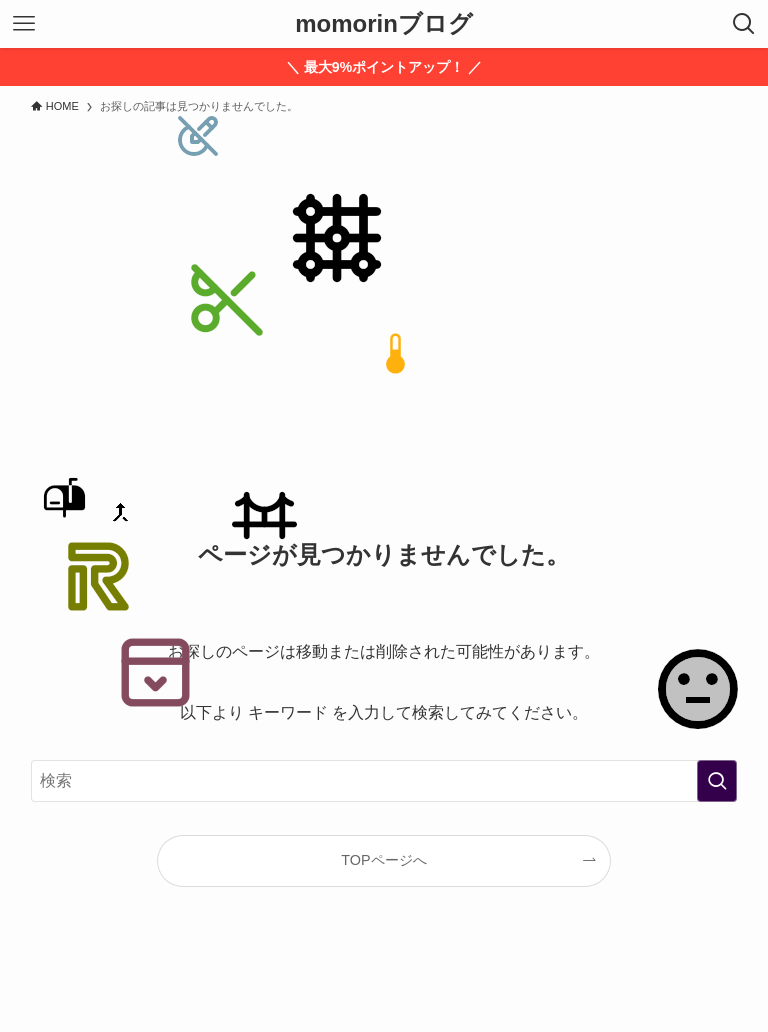 Image resolution: width=768 pixels, height=1032 pixels. I want to click on cutting tool disabled or unavailable, so click(227, 300).